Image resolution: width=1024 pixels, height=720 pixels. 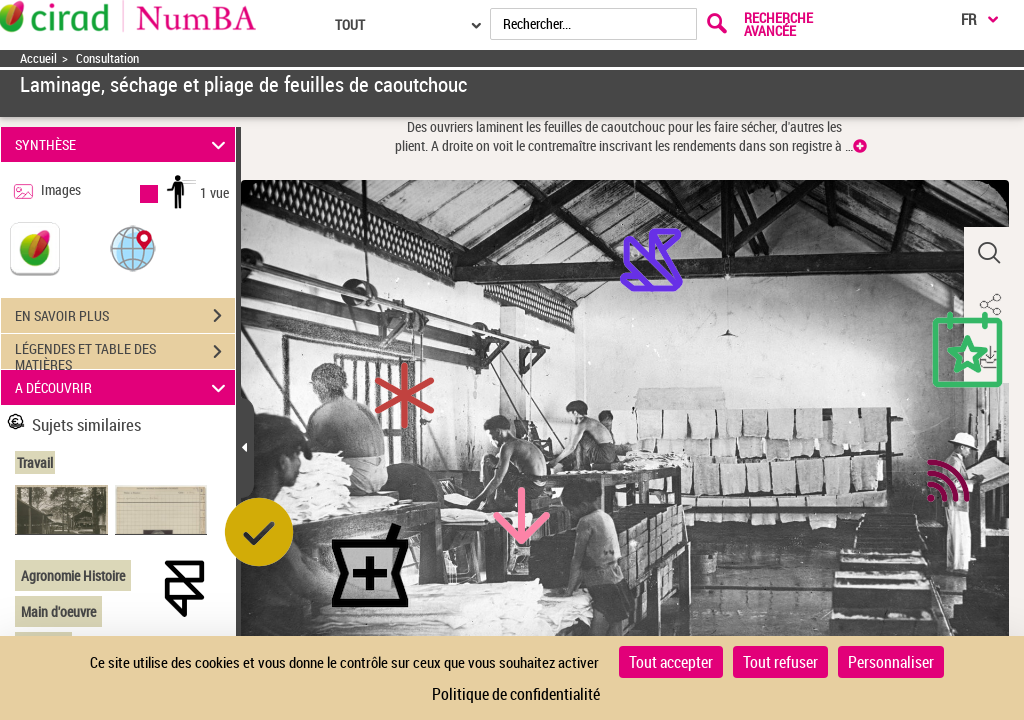 I want to click on indicates a required field in a form, so click(x=404, y=395).